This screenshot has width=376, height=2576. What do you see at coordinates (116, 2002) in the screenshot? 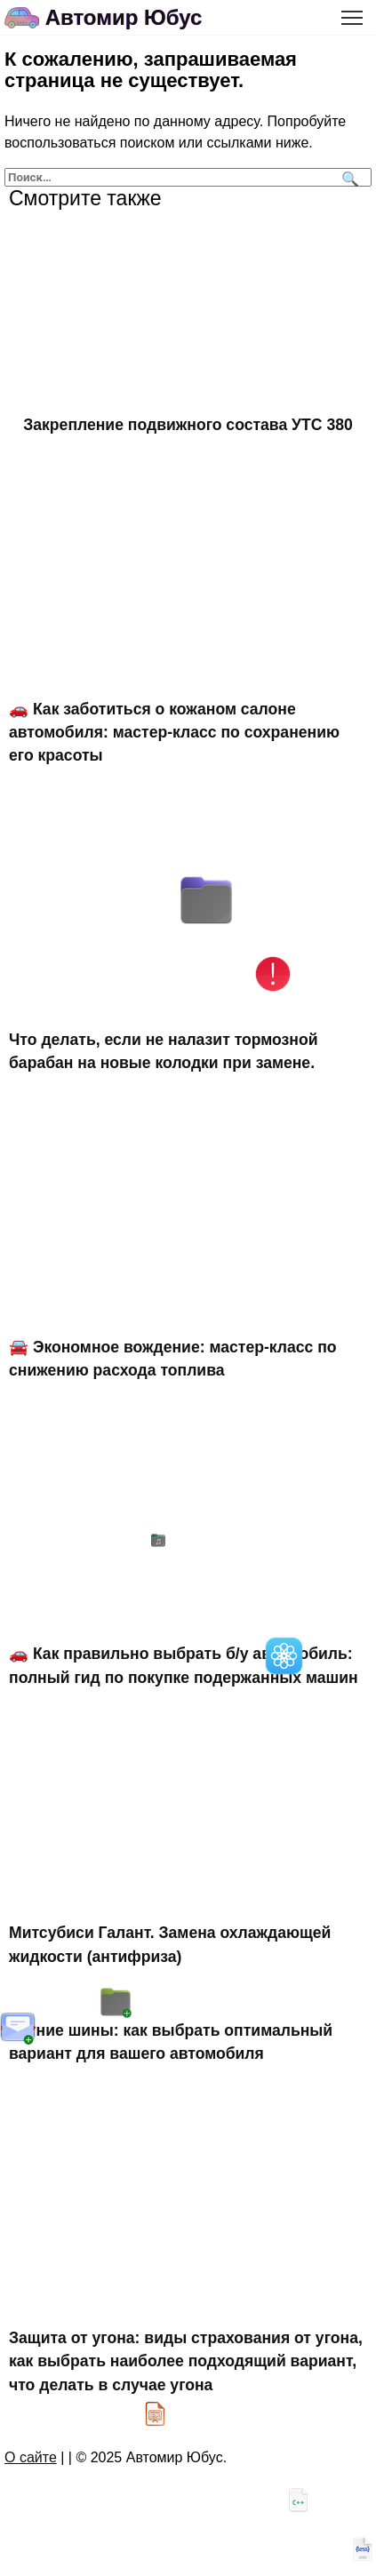
I see `create a new folder` at bounding box center [116, 2002].